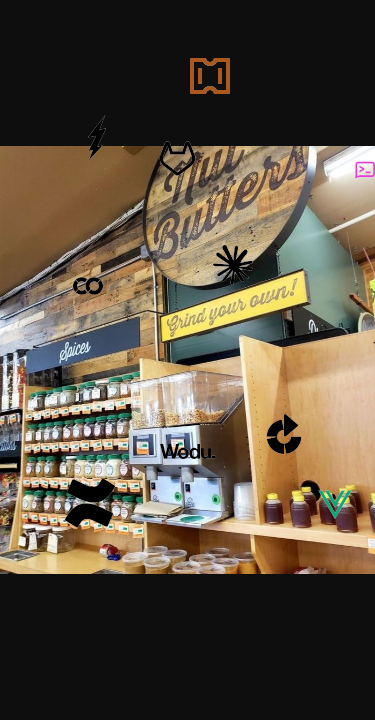  I want to click on open the Claude AI assistant app, so click(233, 265).